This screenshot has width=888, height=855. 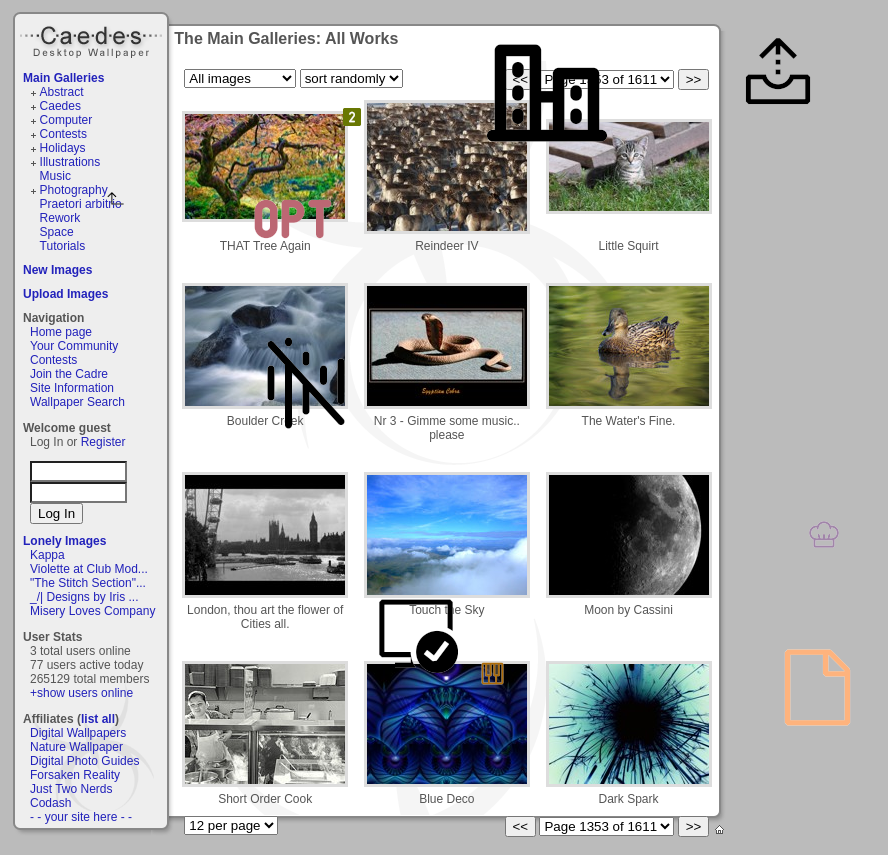 I want to click on apply stashed changes to your working branch, so click(x=780, y=69).